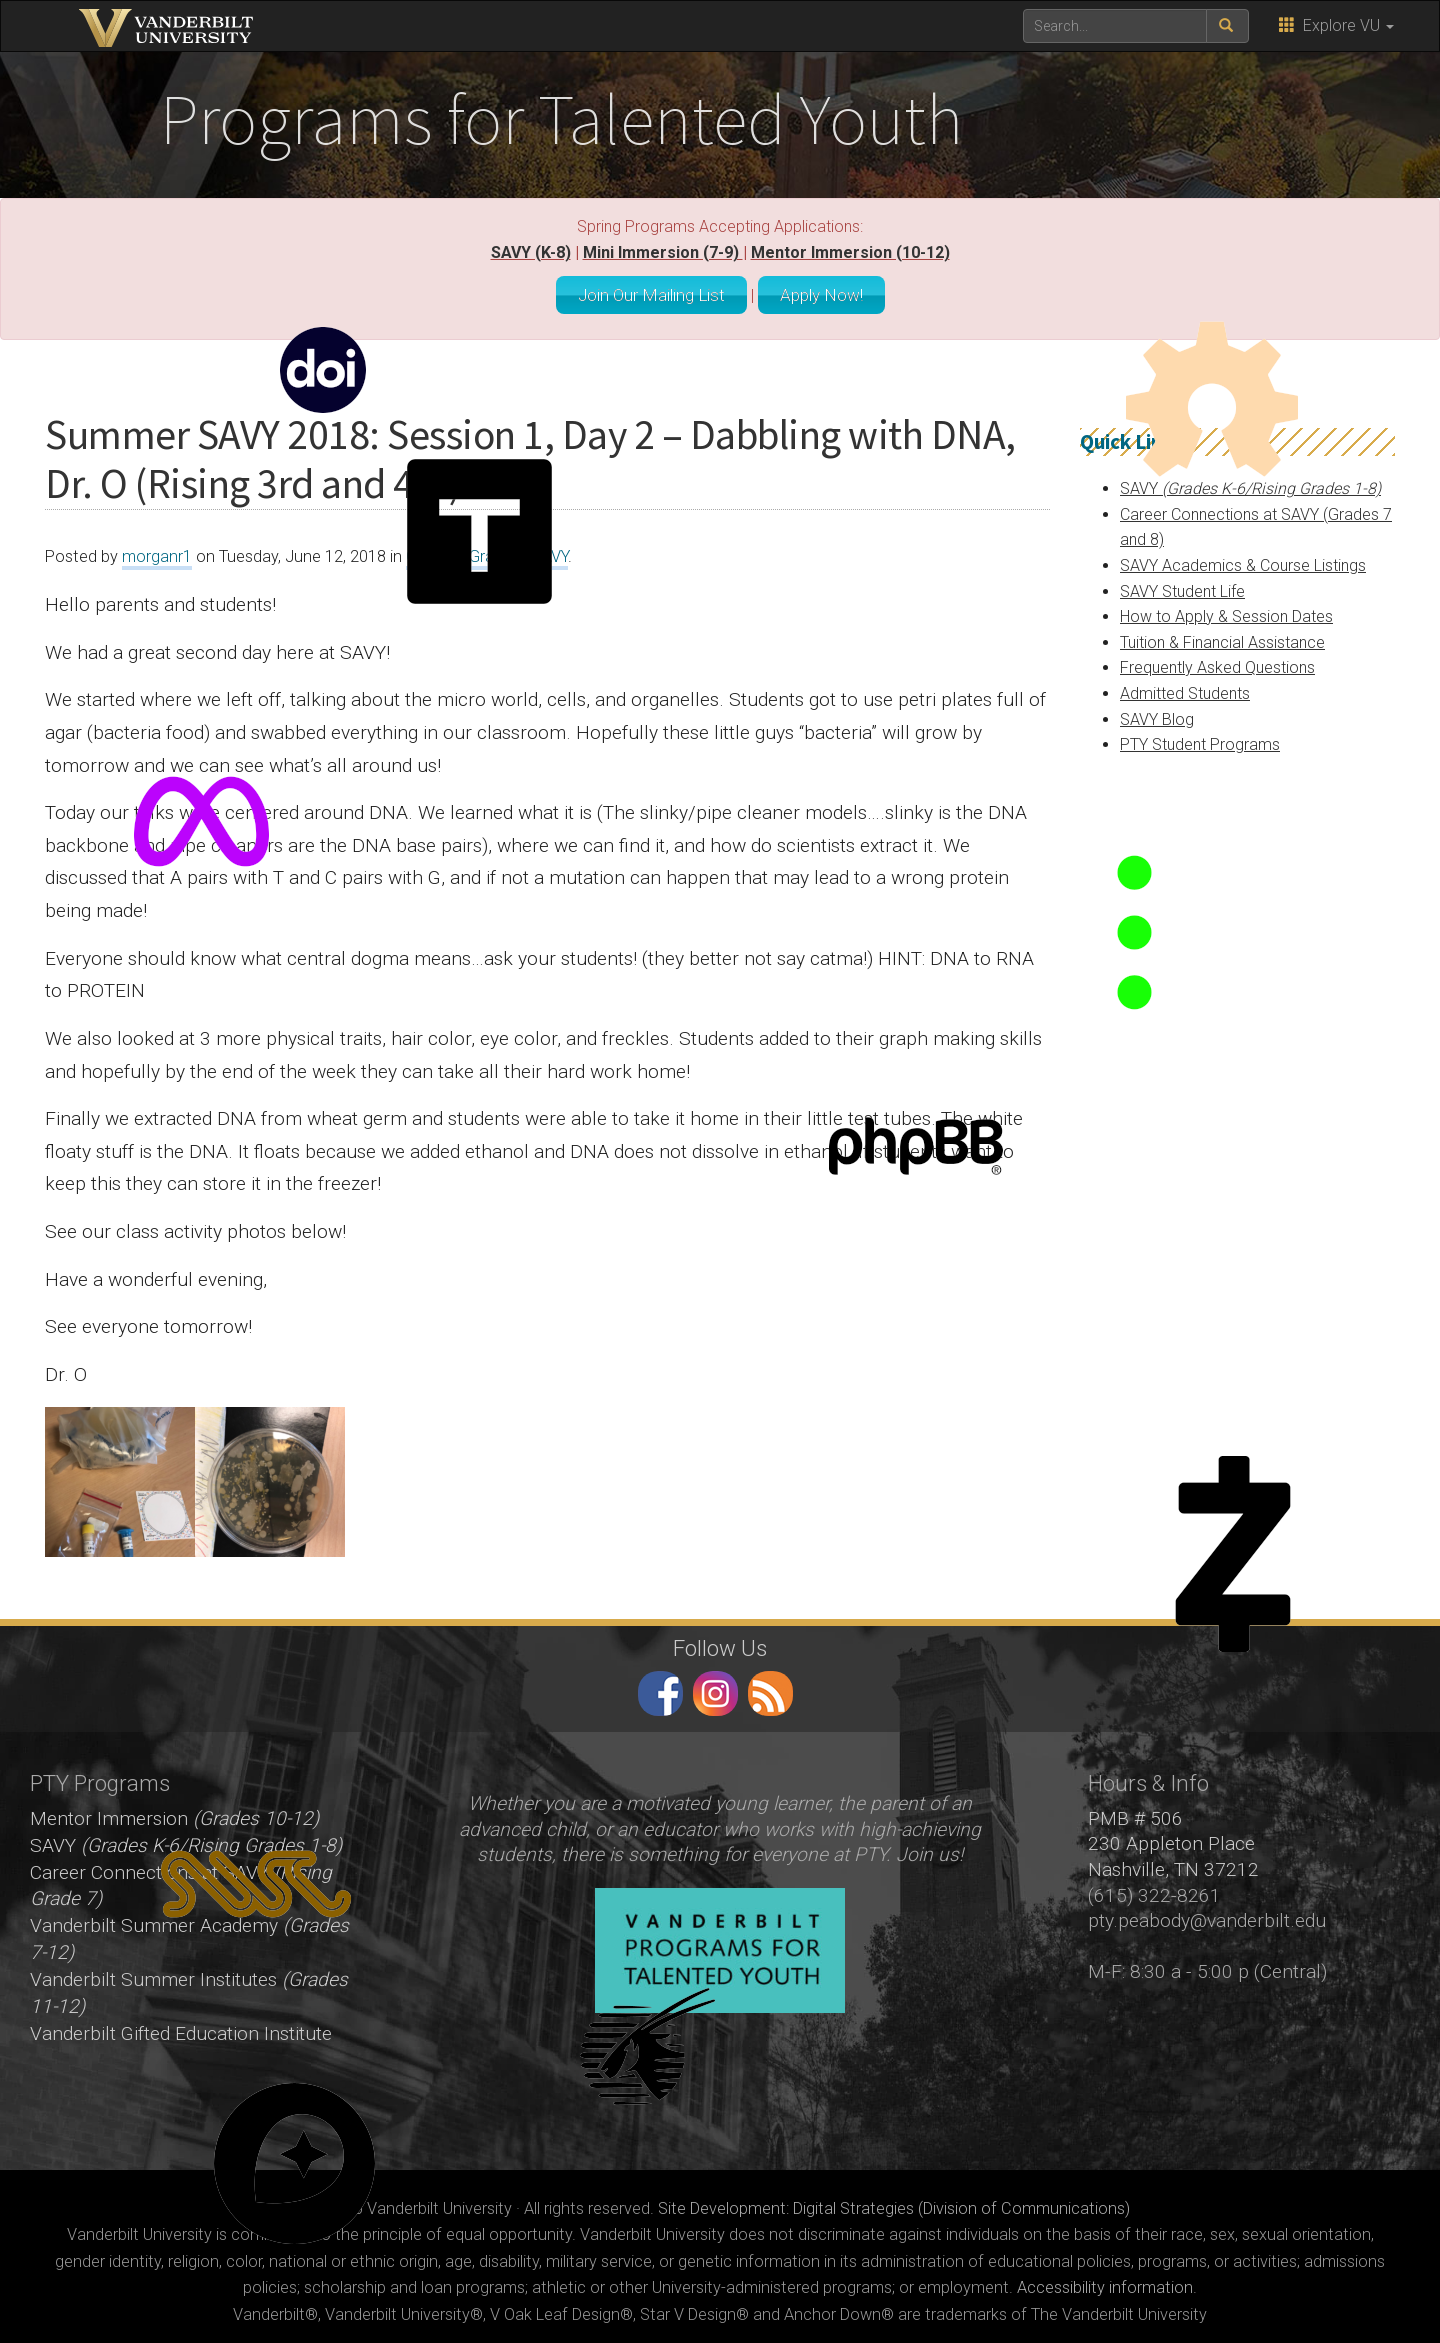 This screenshot has height=2343, width=1440. What do you see at coordinates (1134, 932) in the screenshot?
I see `open more options menu` at bounding box center [1134, 932].